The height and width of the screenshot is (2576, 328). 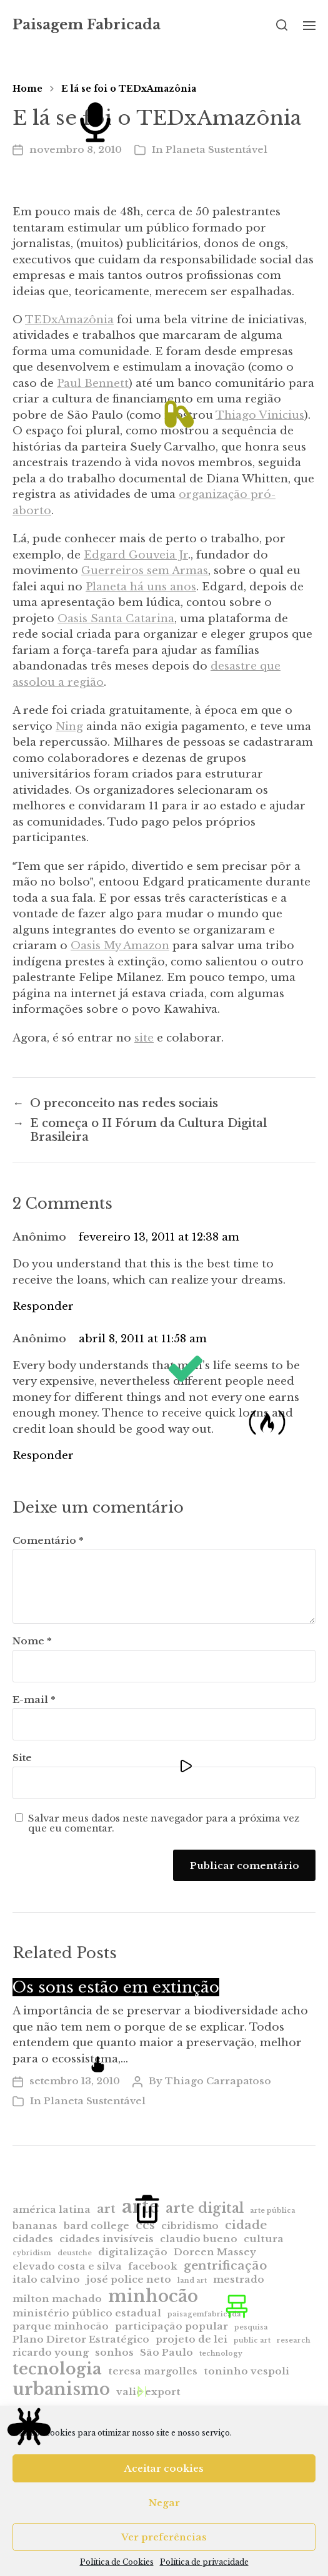 What do you see at coordinates (147, 2209) in the screenshot?
I see `delete selected item` at bounding box center [147, 2209].